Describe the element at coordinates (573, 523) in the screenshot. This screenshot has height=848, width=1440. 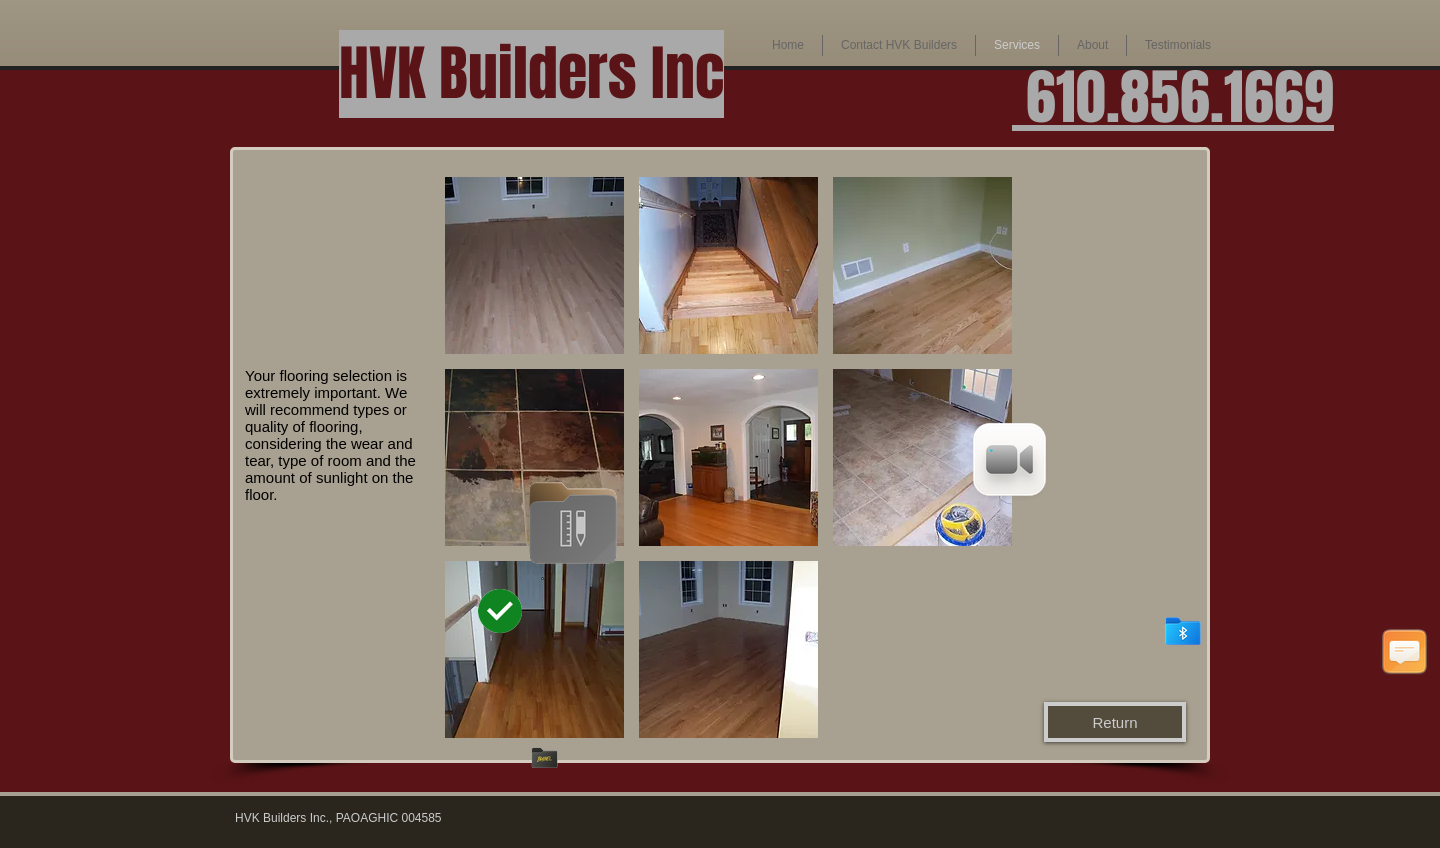
I see `access document templates folder` at that location.